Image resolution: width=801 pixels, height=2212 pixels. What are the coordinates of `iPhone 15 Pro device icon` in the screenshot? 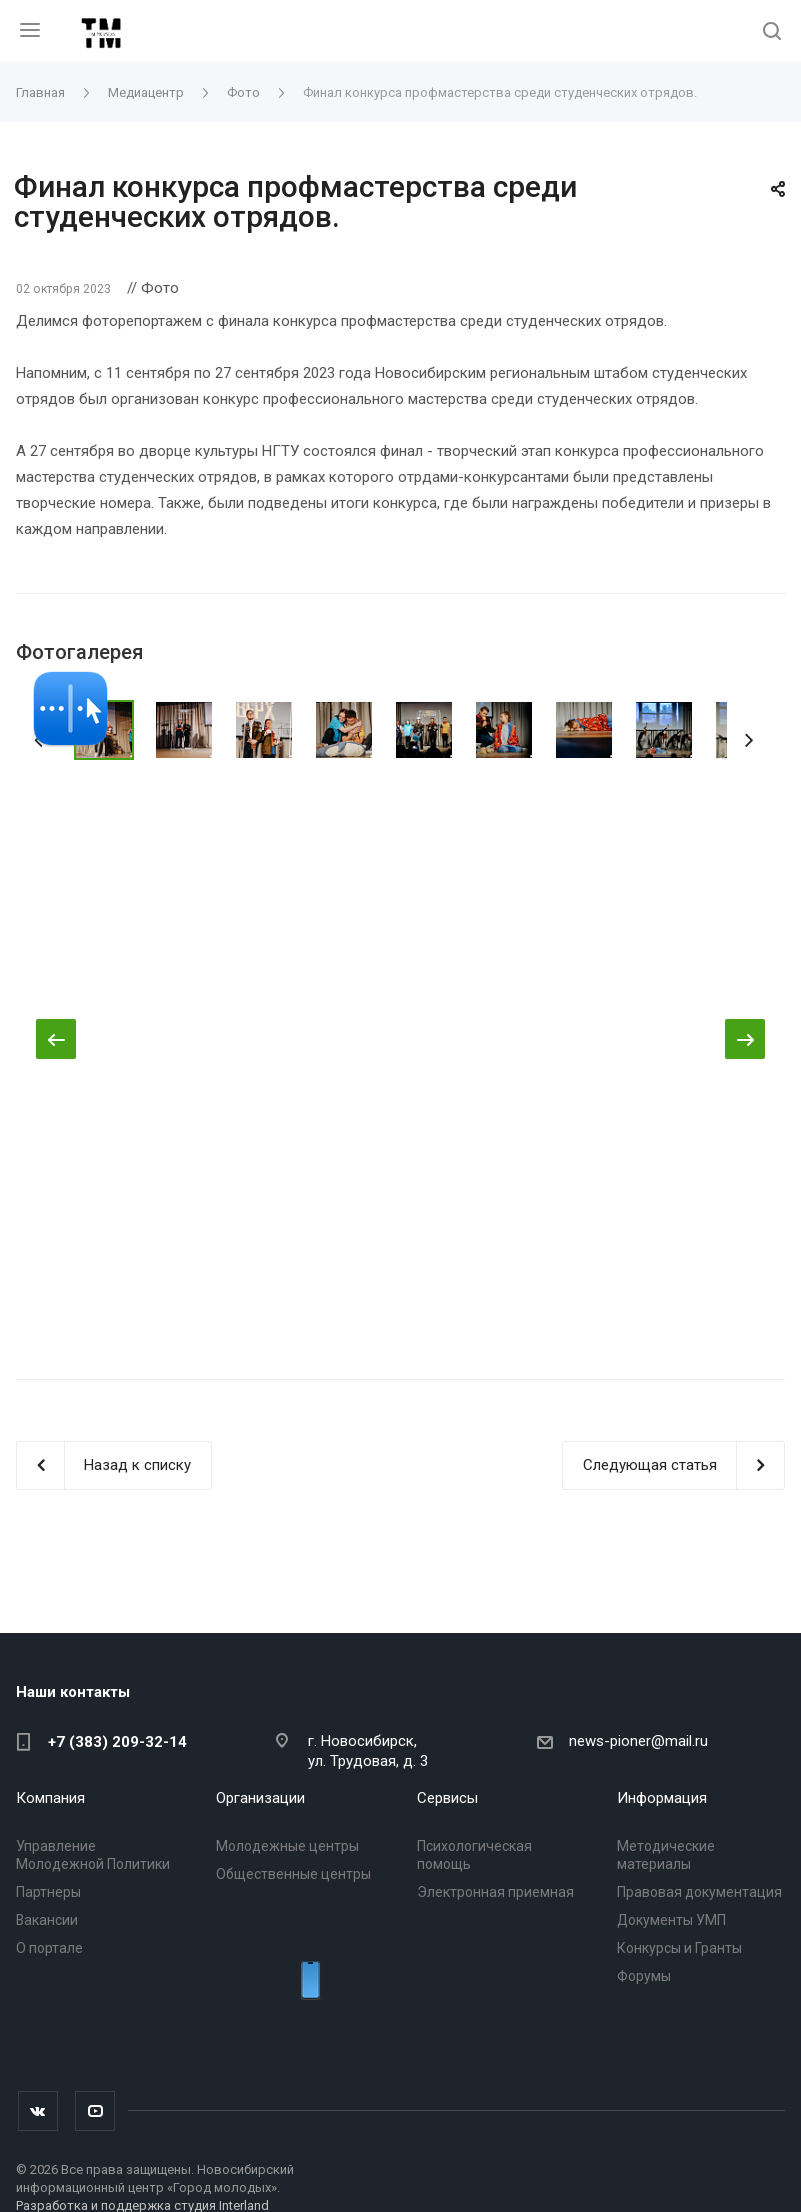 It's located at (310, 1980).